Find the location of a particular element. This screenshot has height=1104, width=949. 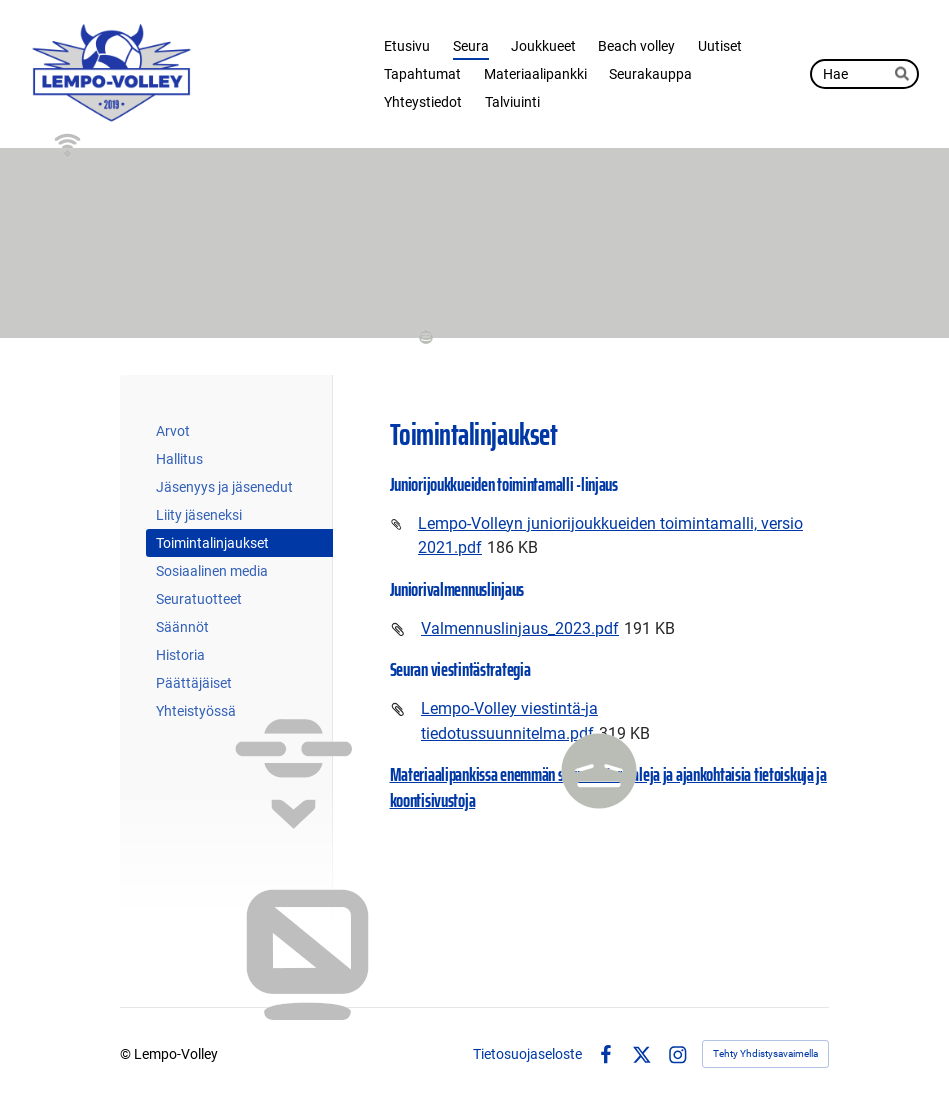

indicates wireless network connection status is located at coordinates (67, 144).